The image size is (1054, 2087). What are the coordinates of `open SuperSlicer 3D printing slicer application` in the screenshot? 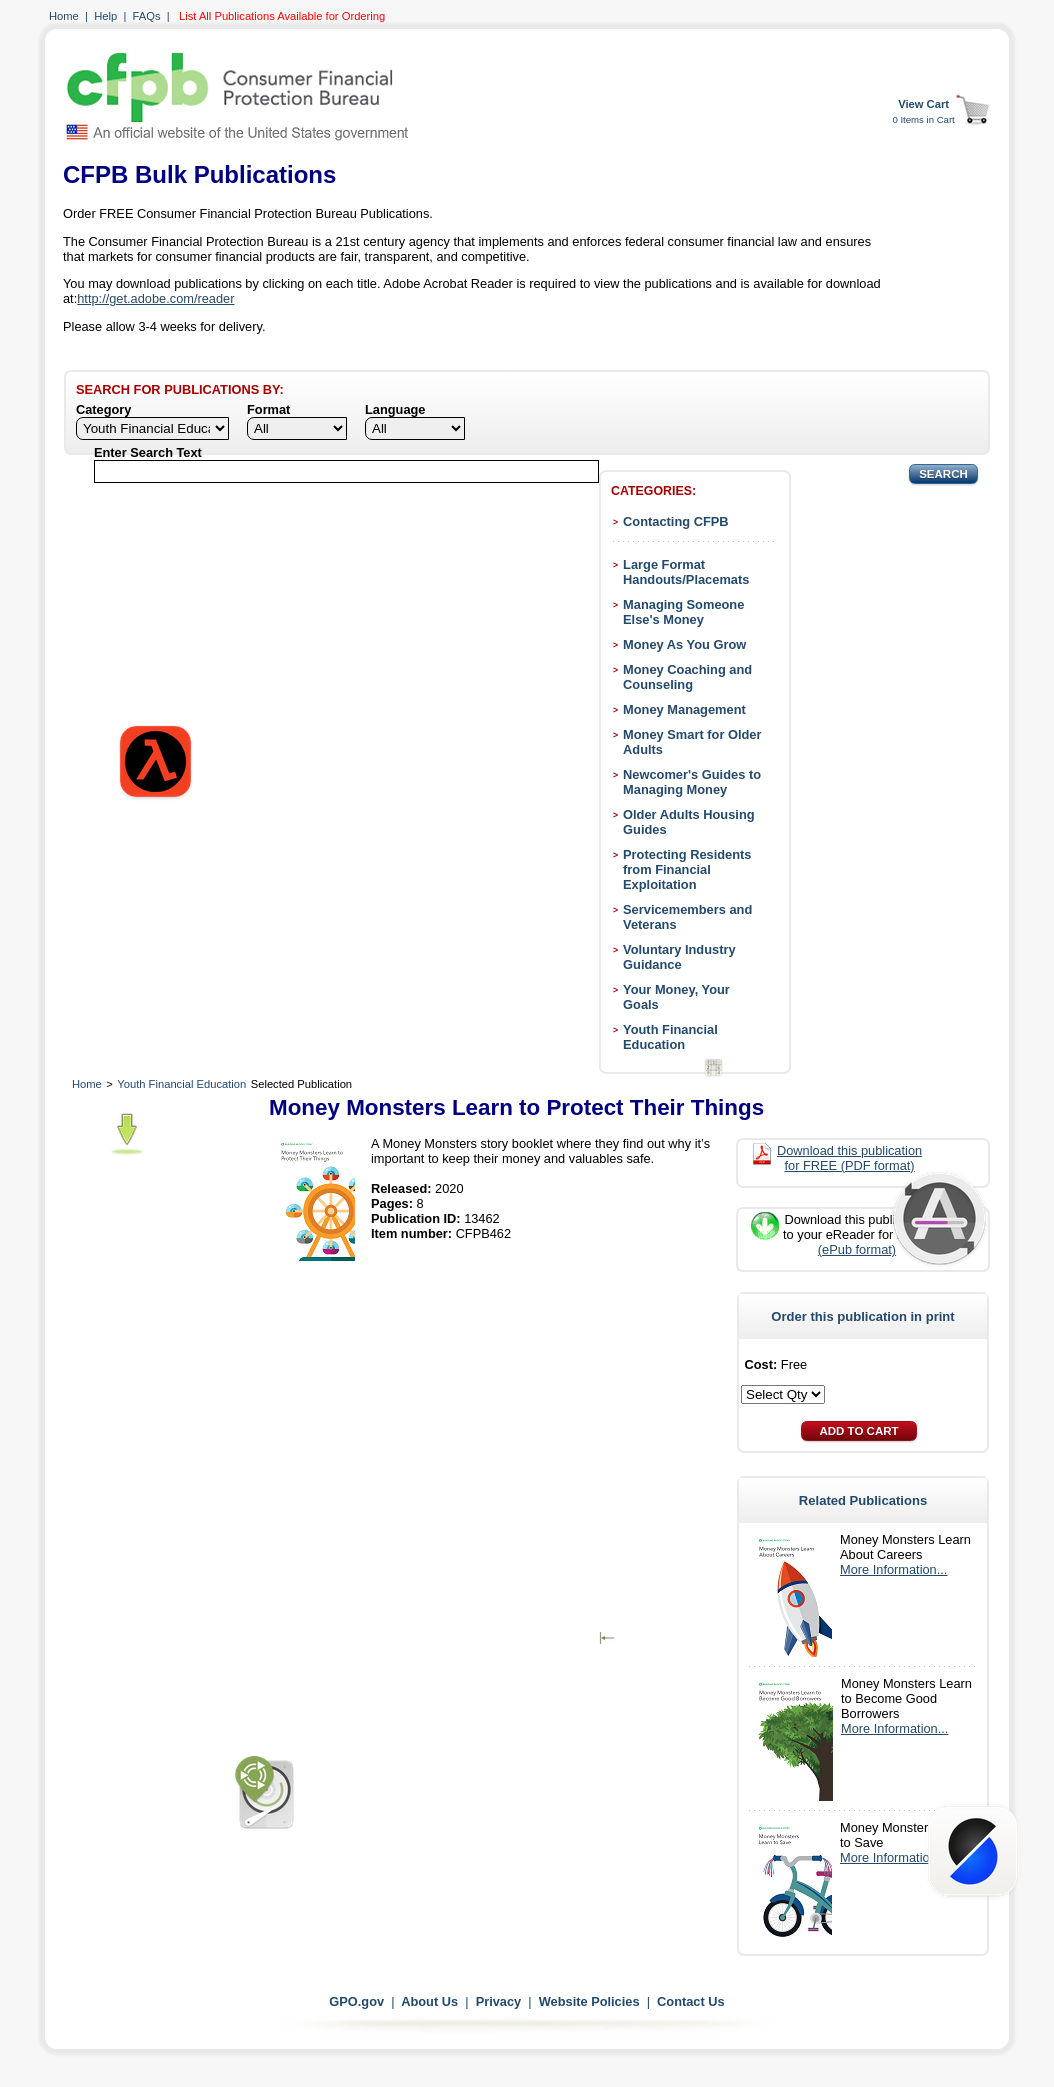 It's located at (973, 1851).